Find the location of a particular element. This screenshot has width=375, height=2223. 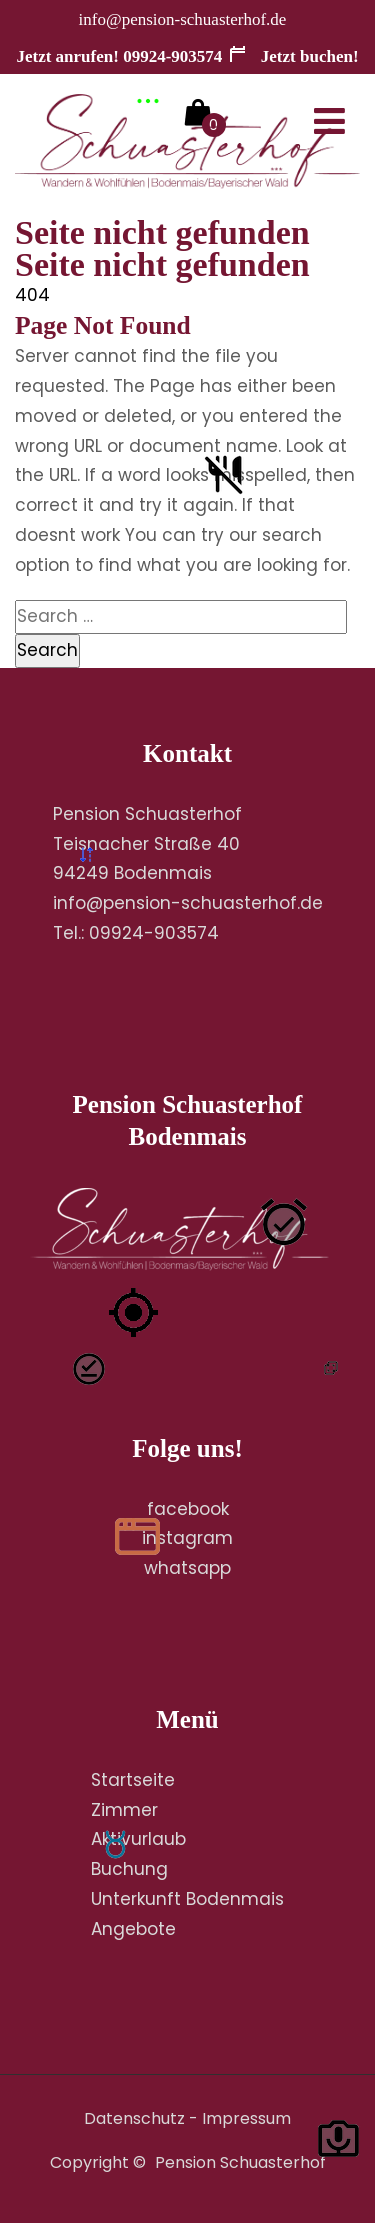

indicates taurus zodiac sign is located at coordinates (115, 1844).